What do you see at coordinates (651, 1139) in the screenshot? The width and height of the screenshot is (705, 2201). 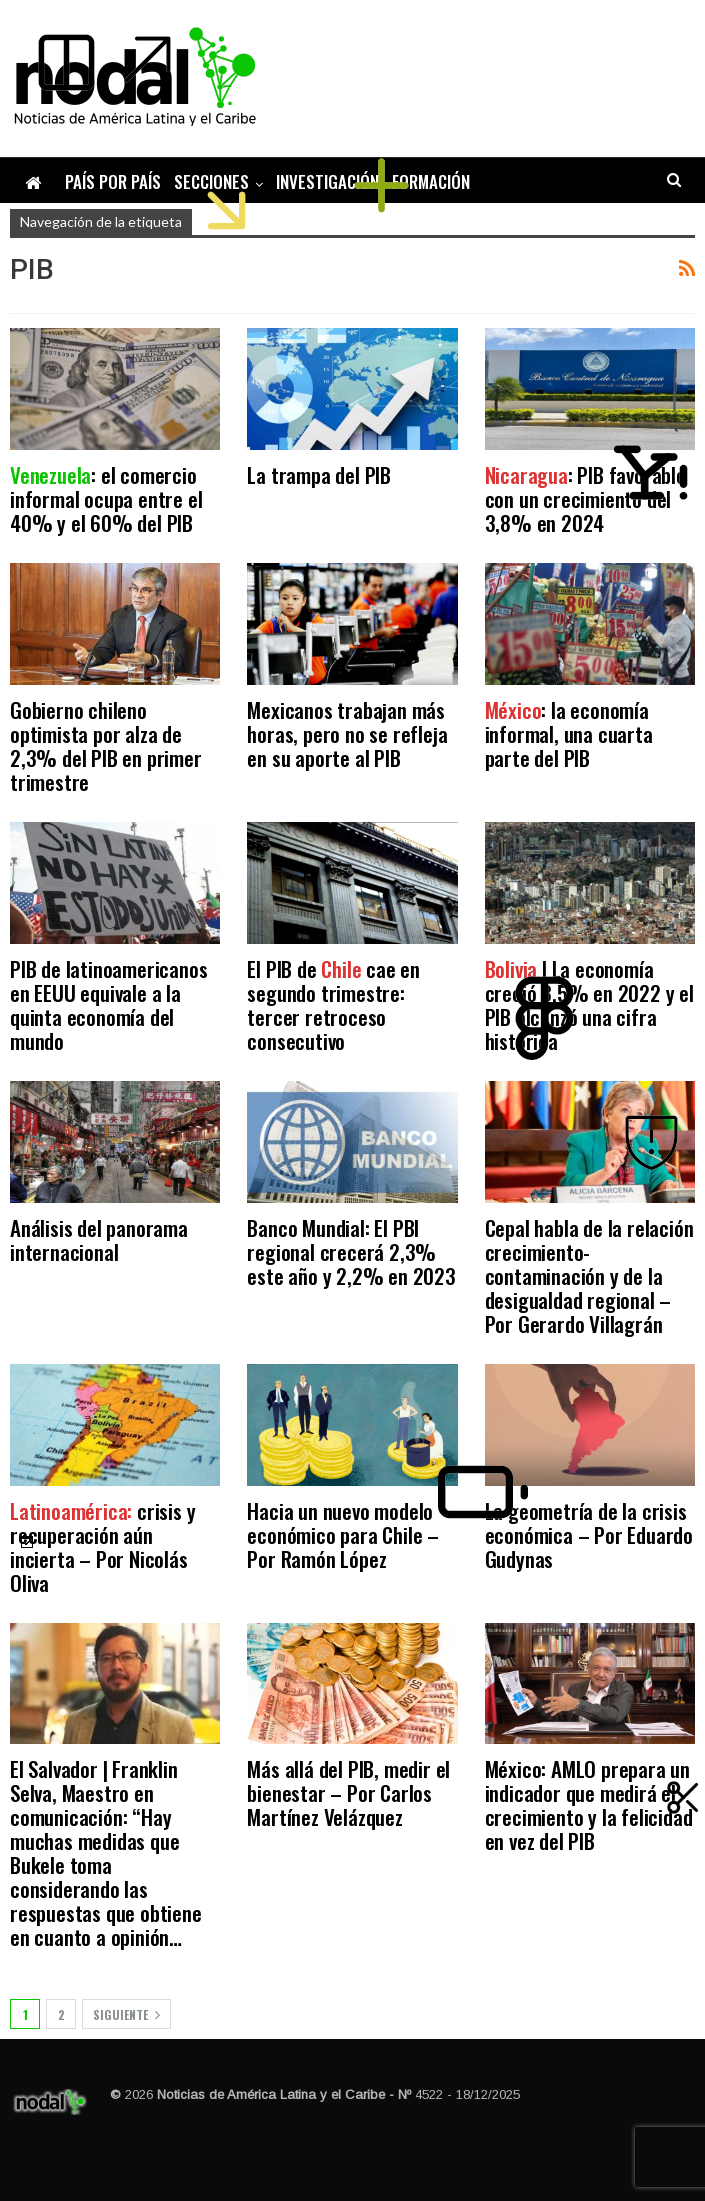 I see `security warning or potential threat detected` at bounding box center [651, 1139].